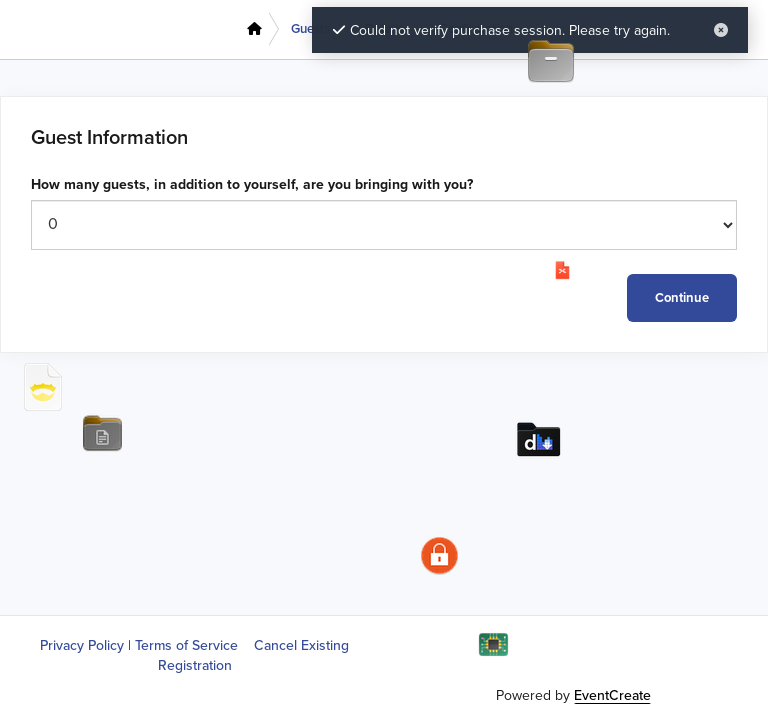  Describe the element at coordinates (551, 61) in the screenshot. I see `open the file manager application` at that location.